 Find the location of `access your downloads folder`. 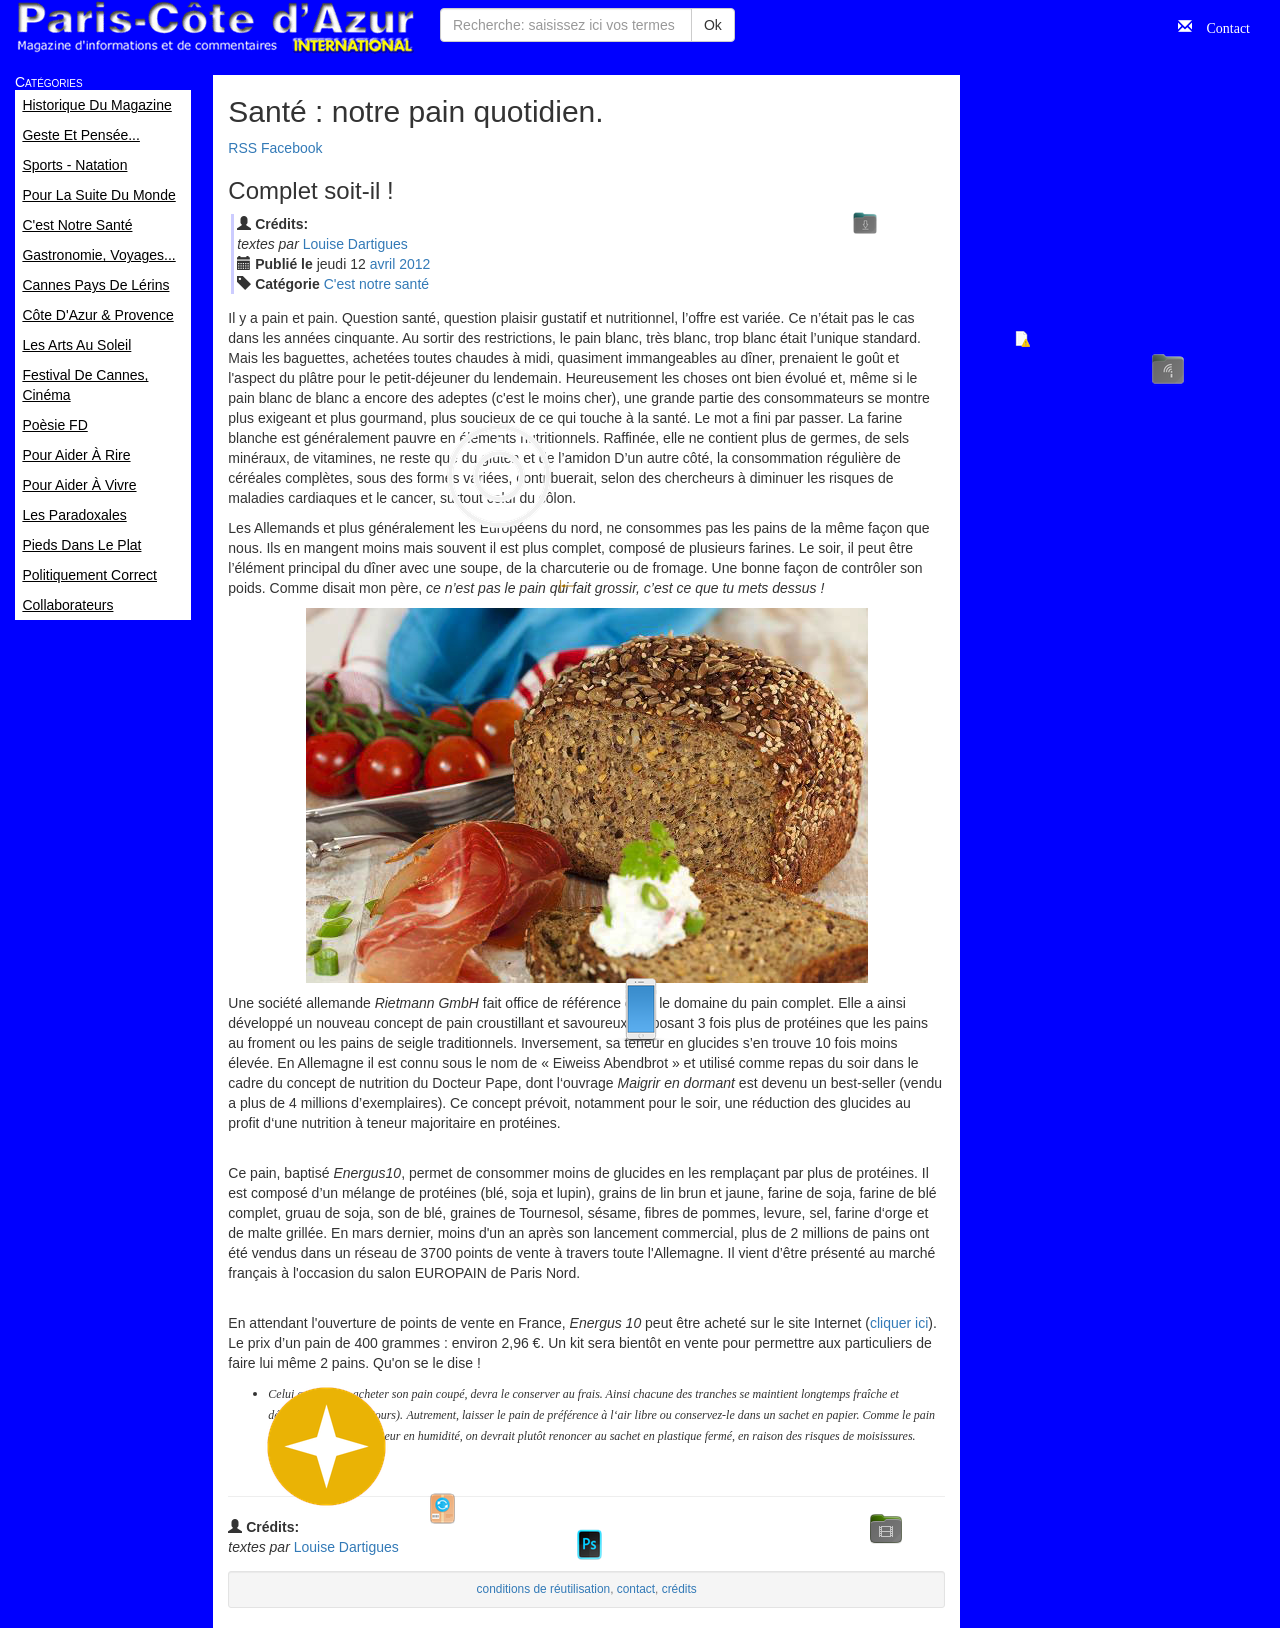

access your downloads folder is located at coordinates (865, 223).